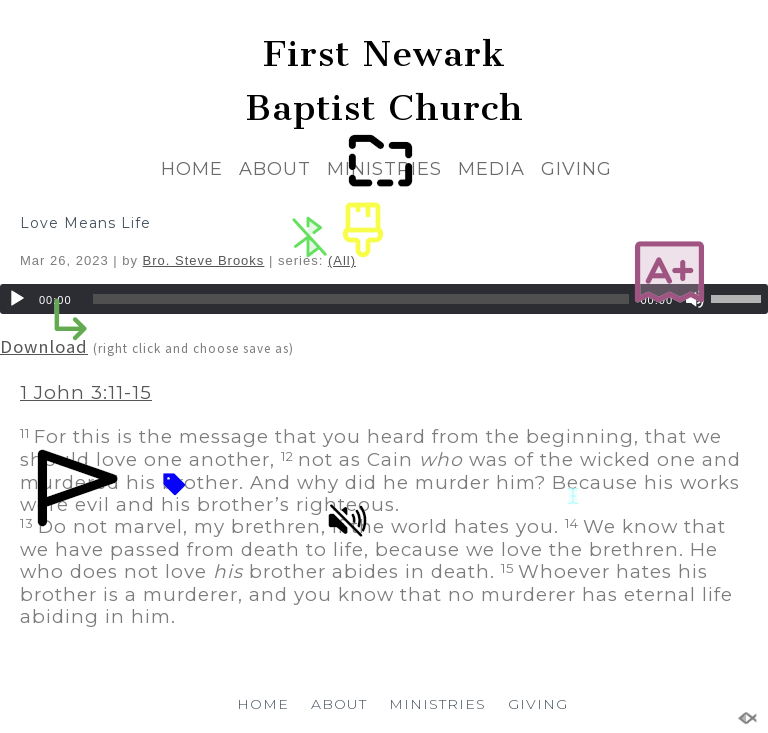 Image resolution: width=768 pixels, height=733 pixels. Describe the element at coordinates (347, 520) in the screenshot. I see `mute or unmute audio` at that location.